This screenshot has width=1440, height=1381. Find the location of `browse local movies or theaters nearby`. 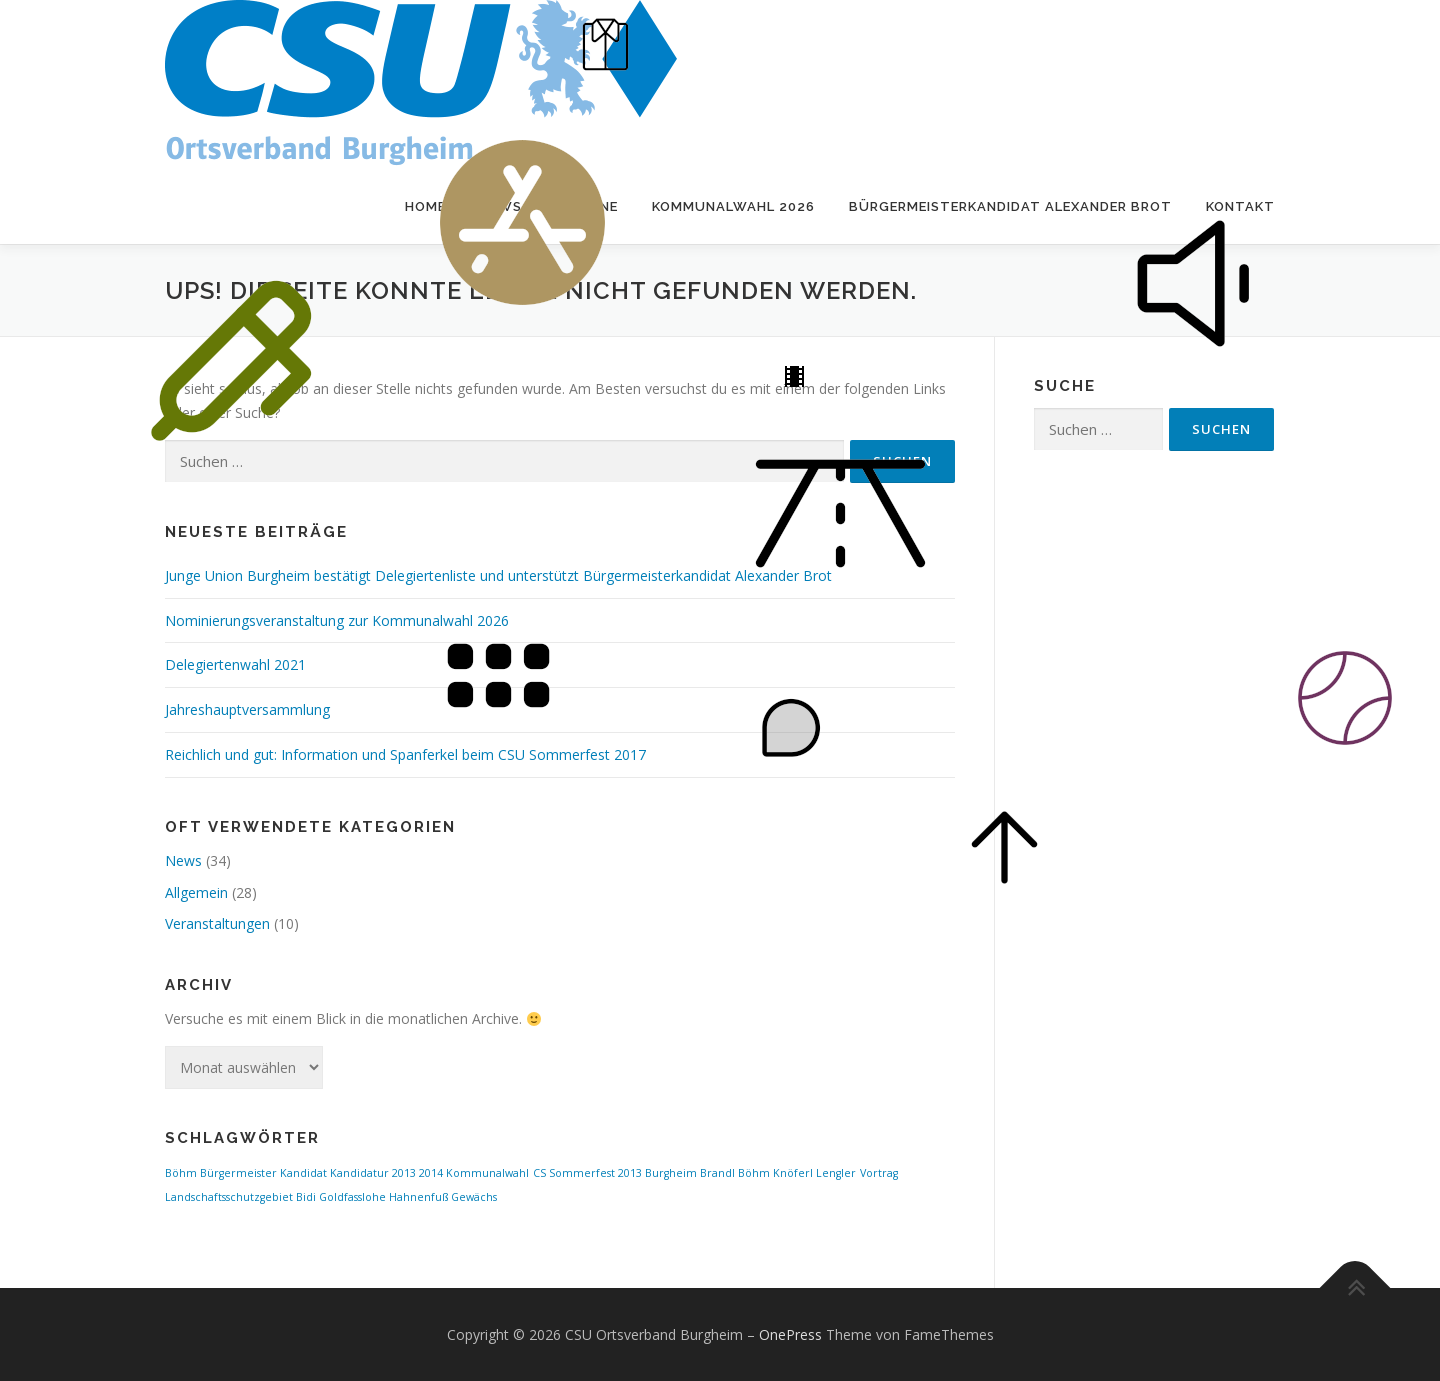

browse local movies or theaters nearby is located at coordinates (794, 376).